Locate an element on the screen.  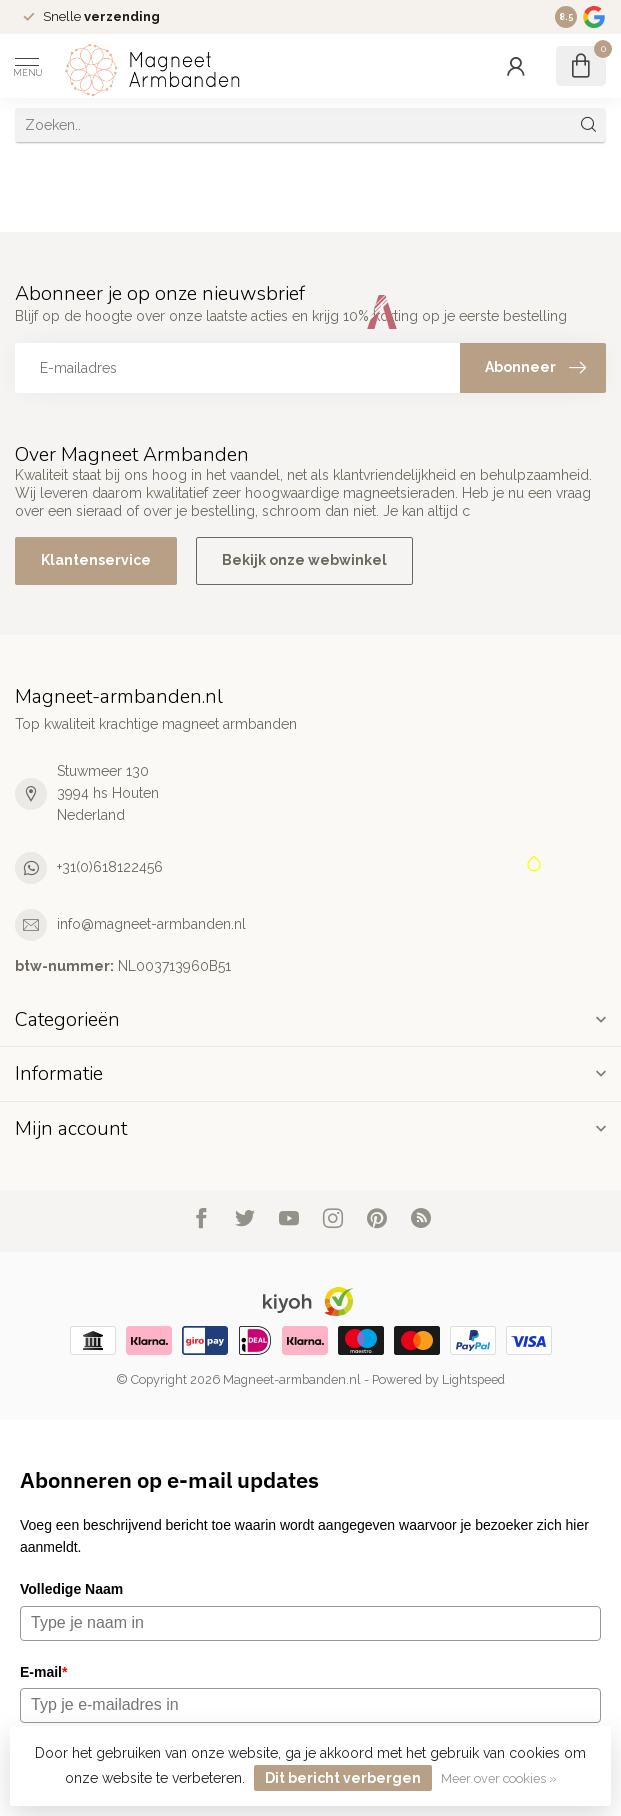
open FiveM game modification client is located at coordinates (382, 312).